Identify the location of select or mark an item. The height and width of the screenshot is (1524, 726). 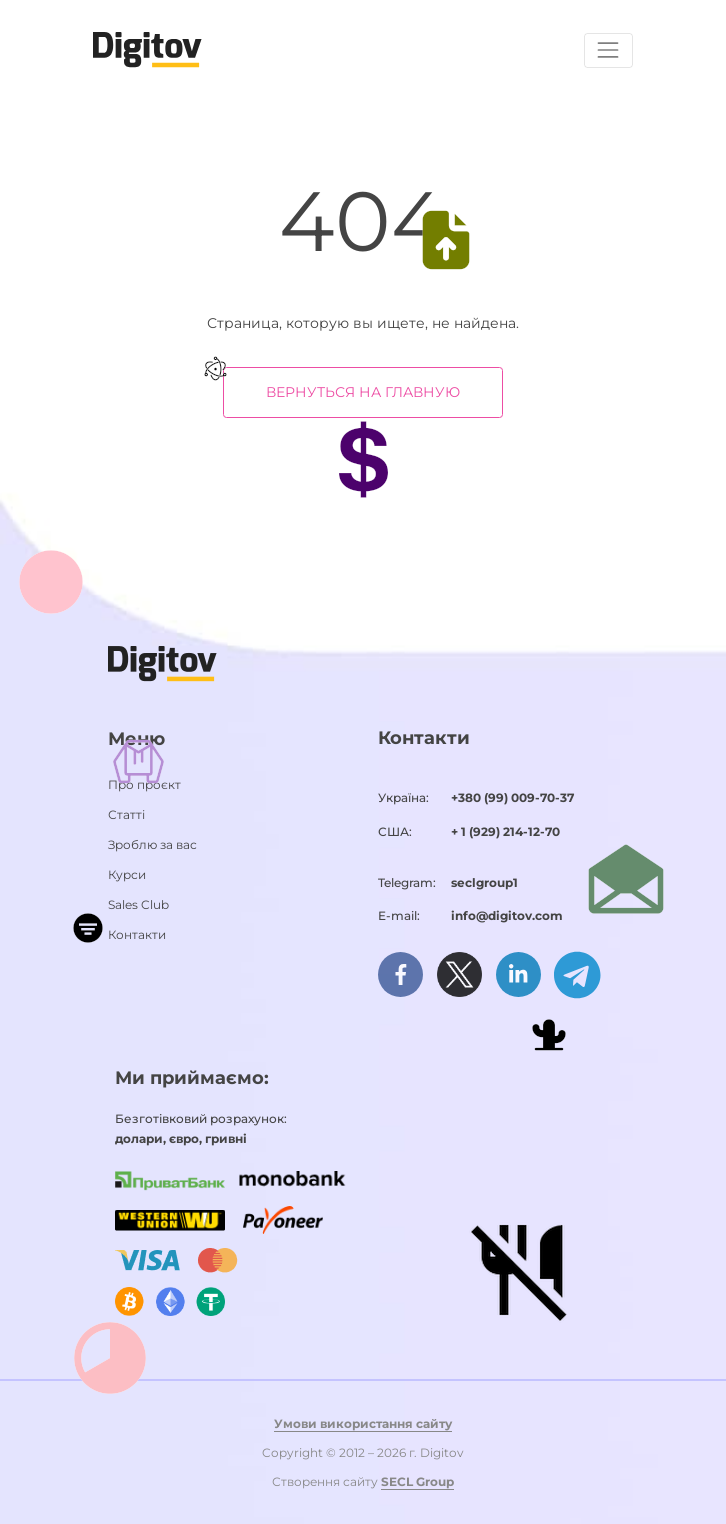
(51, 582).